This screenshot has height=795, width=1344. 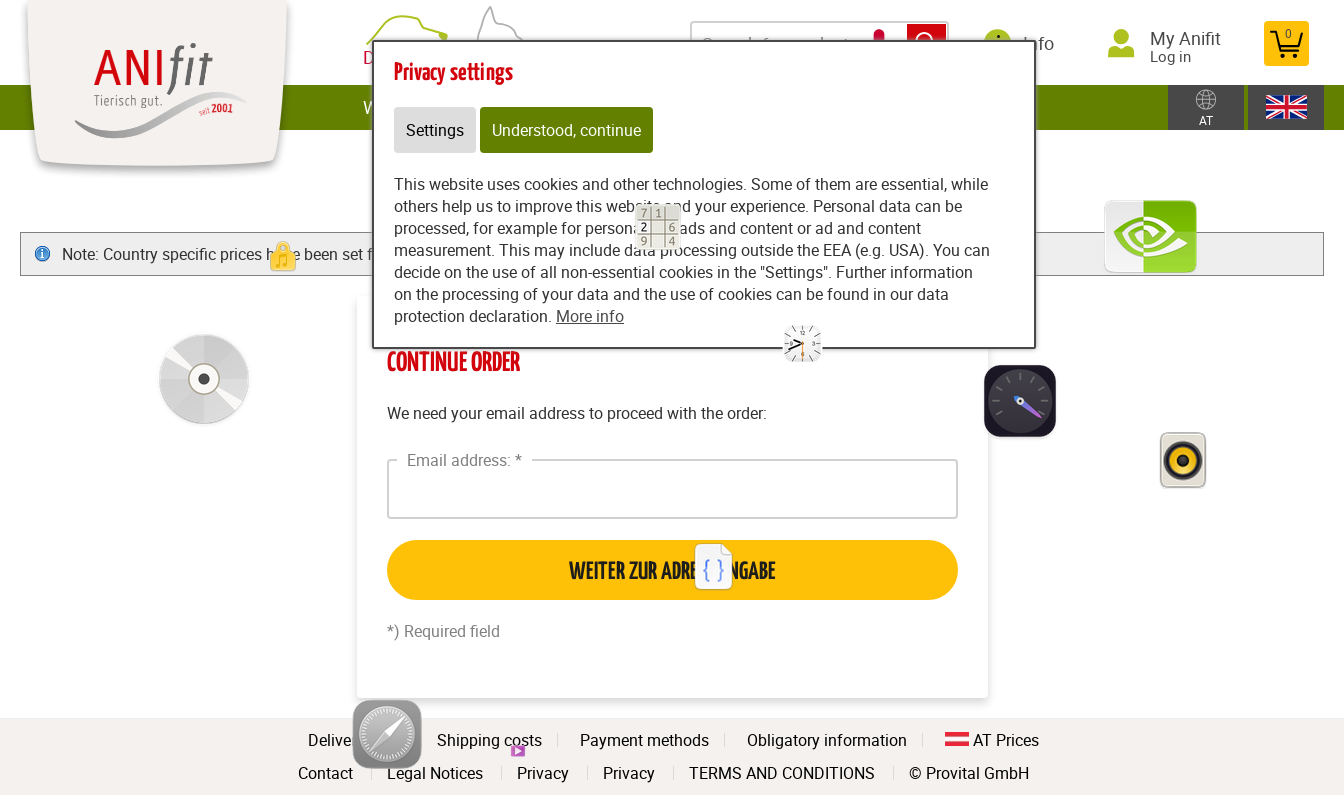 What do you see at coordinates (1150, 236) in the screenshot?
I see `open nvidia graphics card settings` at bounding box center [1150, 236].